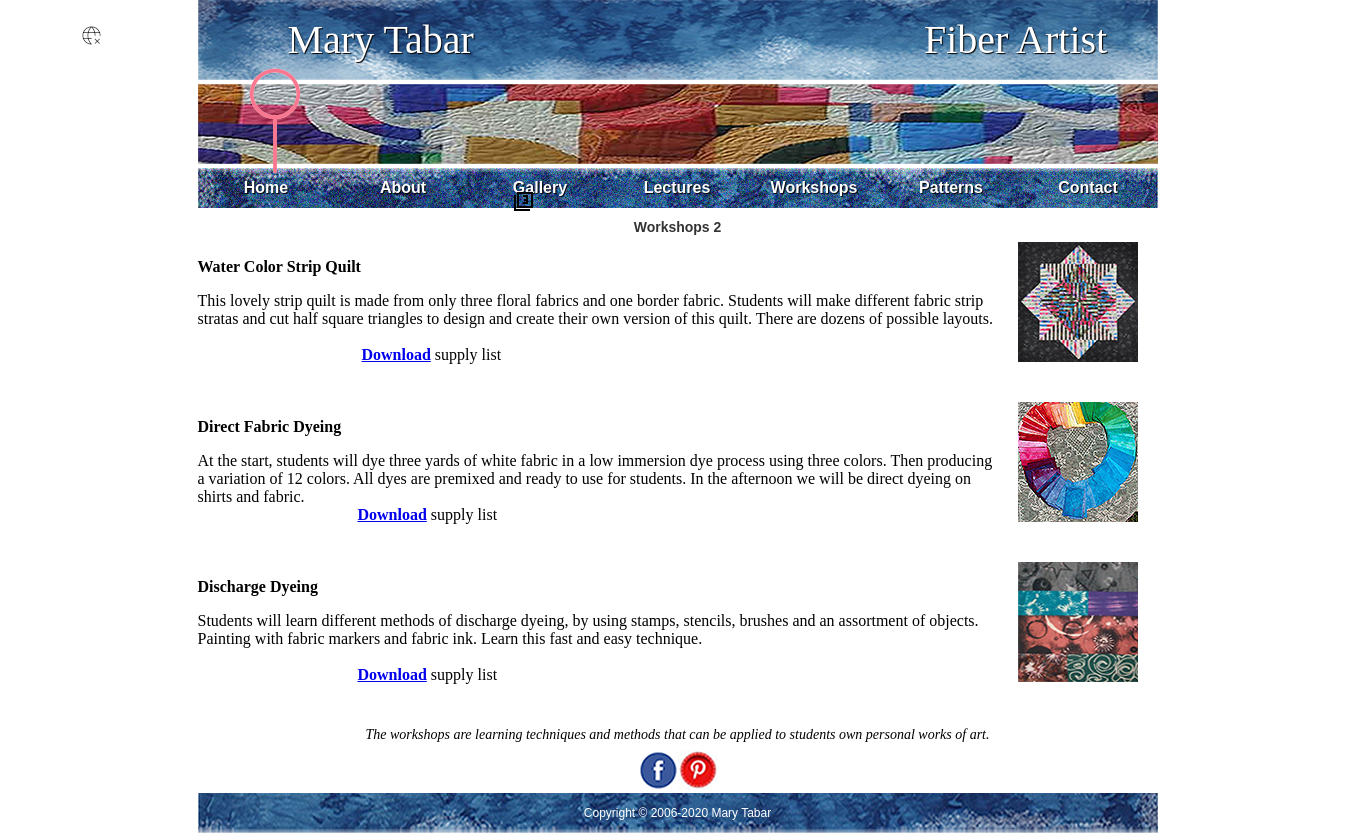 This screenshot has width=1355, height=833. I want to click on mark a location on a map, so click(275, 121).